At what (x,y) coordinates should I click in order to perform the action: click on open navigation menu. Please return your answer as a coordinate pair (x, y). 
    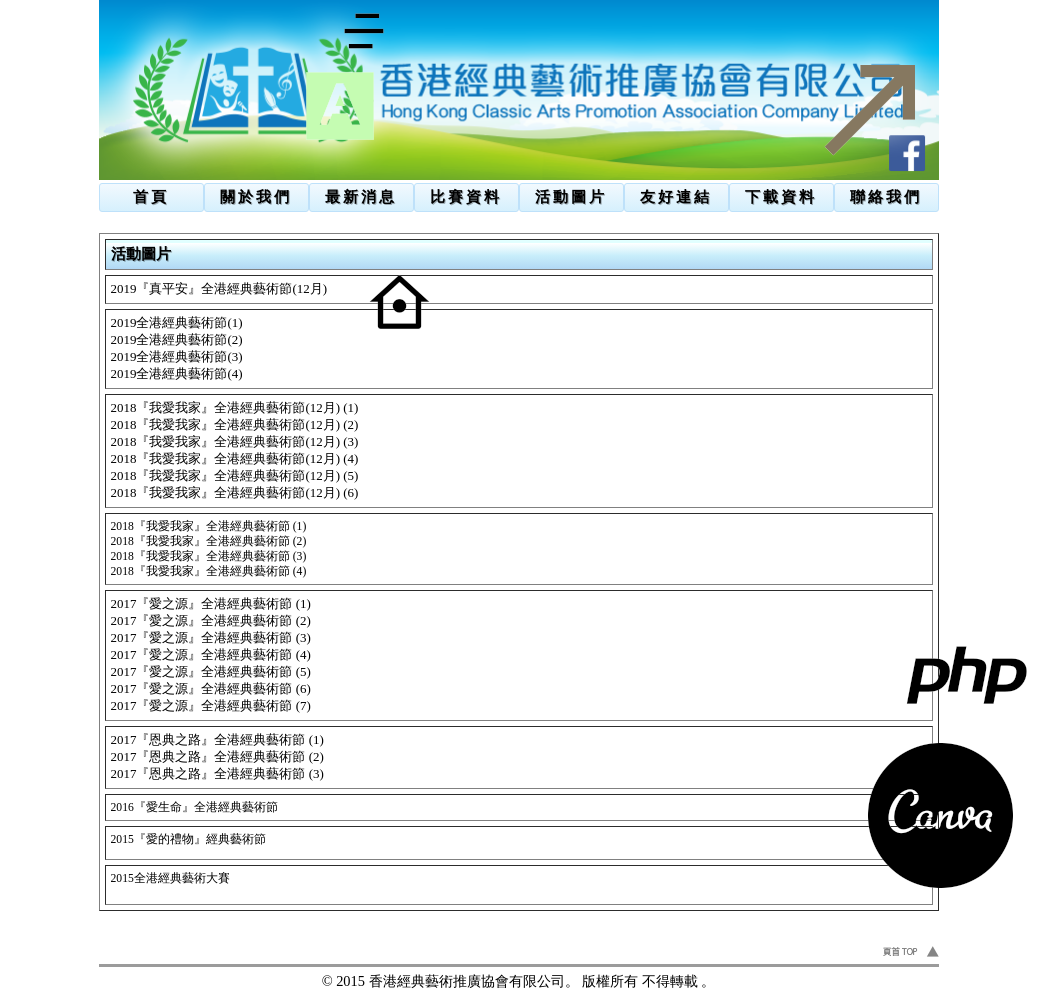
    Looking at the image, I should click on (364, 31).